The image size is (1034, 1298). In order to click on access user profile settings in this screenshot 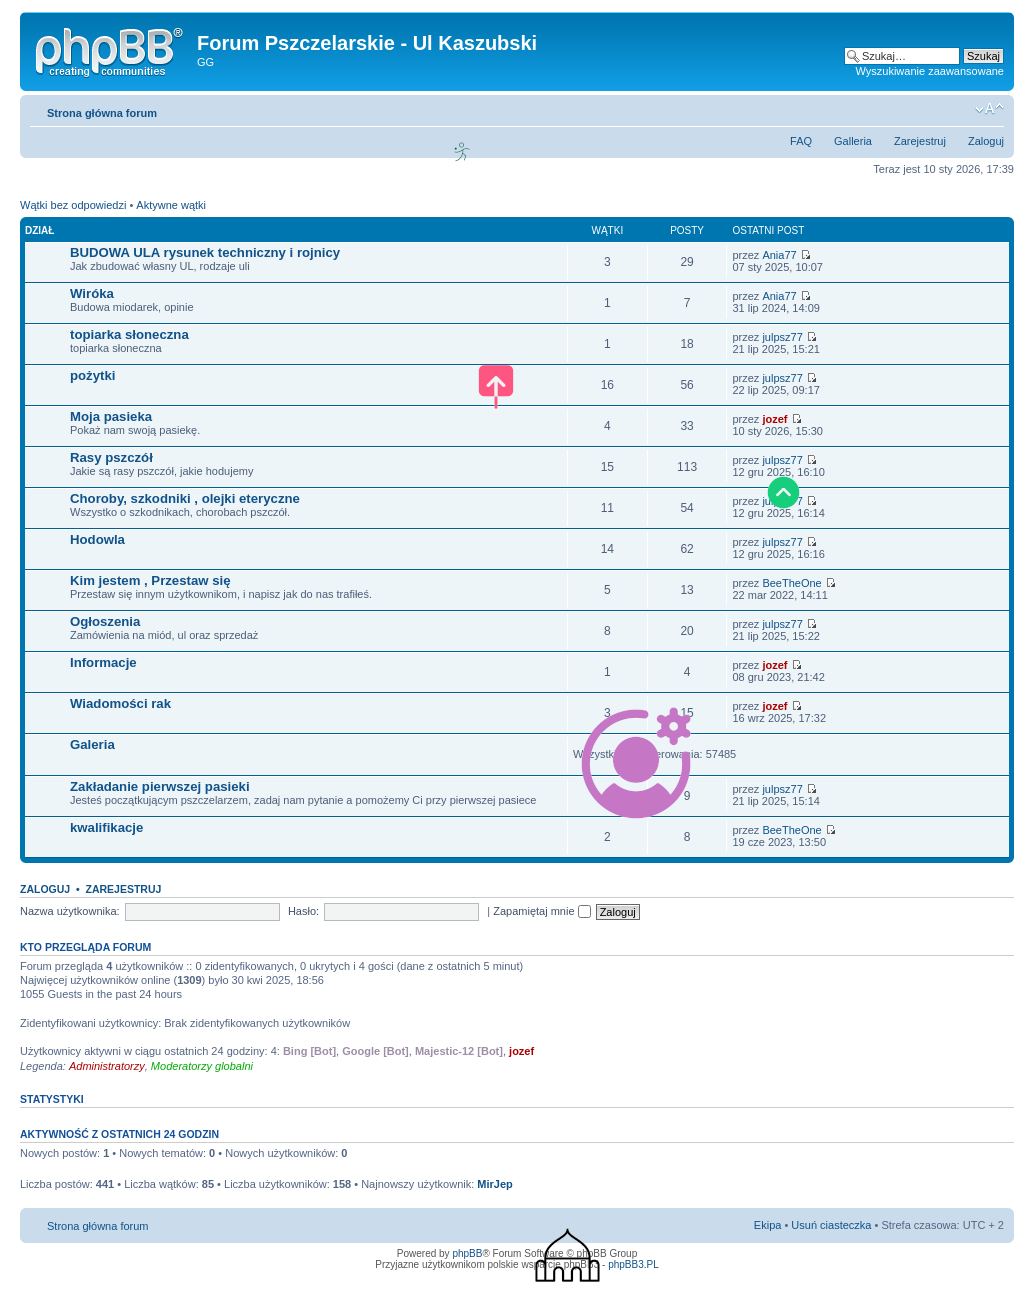, I will do `click(636, 764)`.